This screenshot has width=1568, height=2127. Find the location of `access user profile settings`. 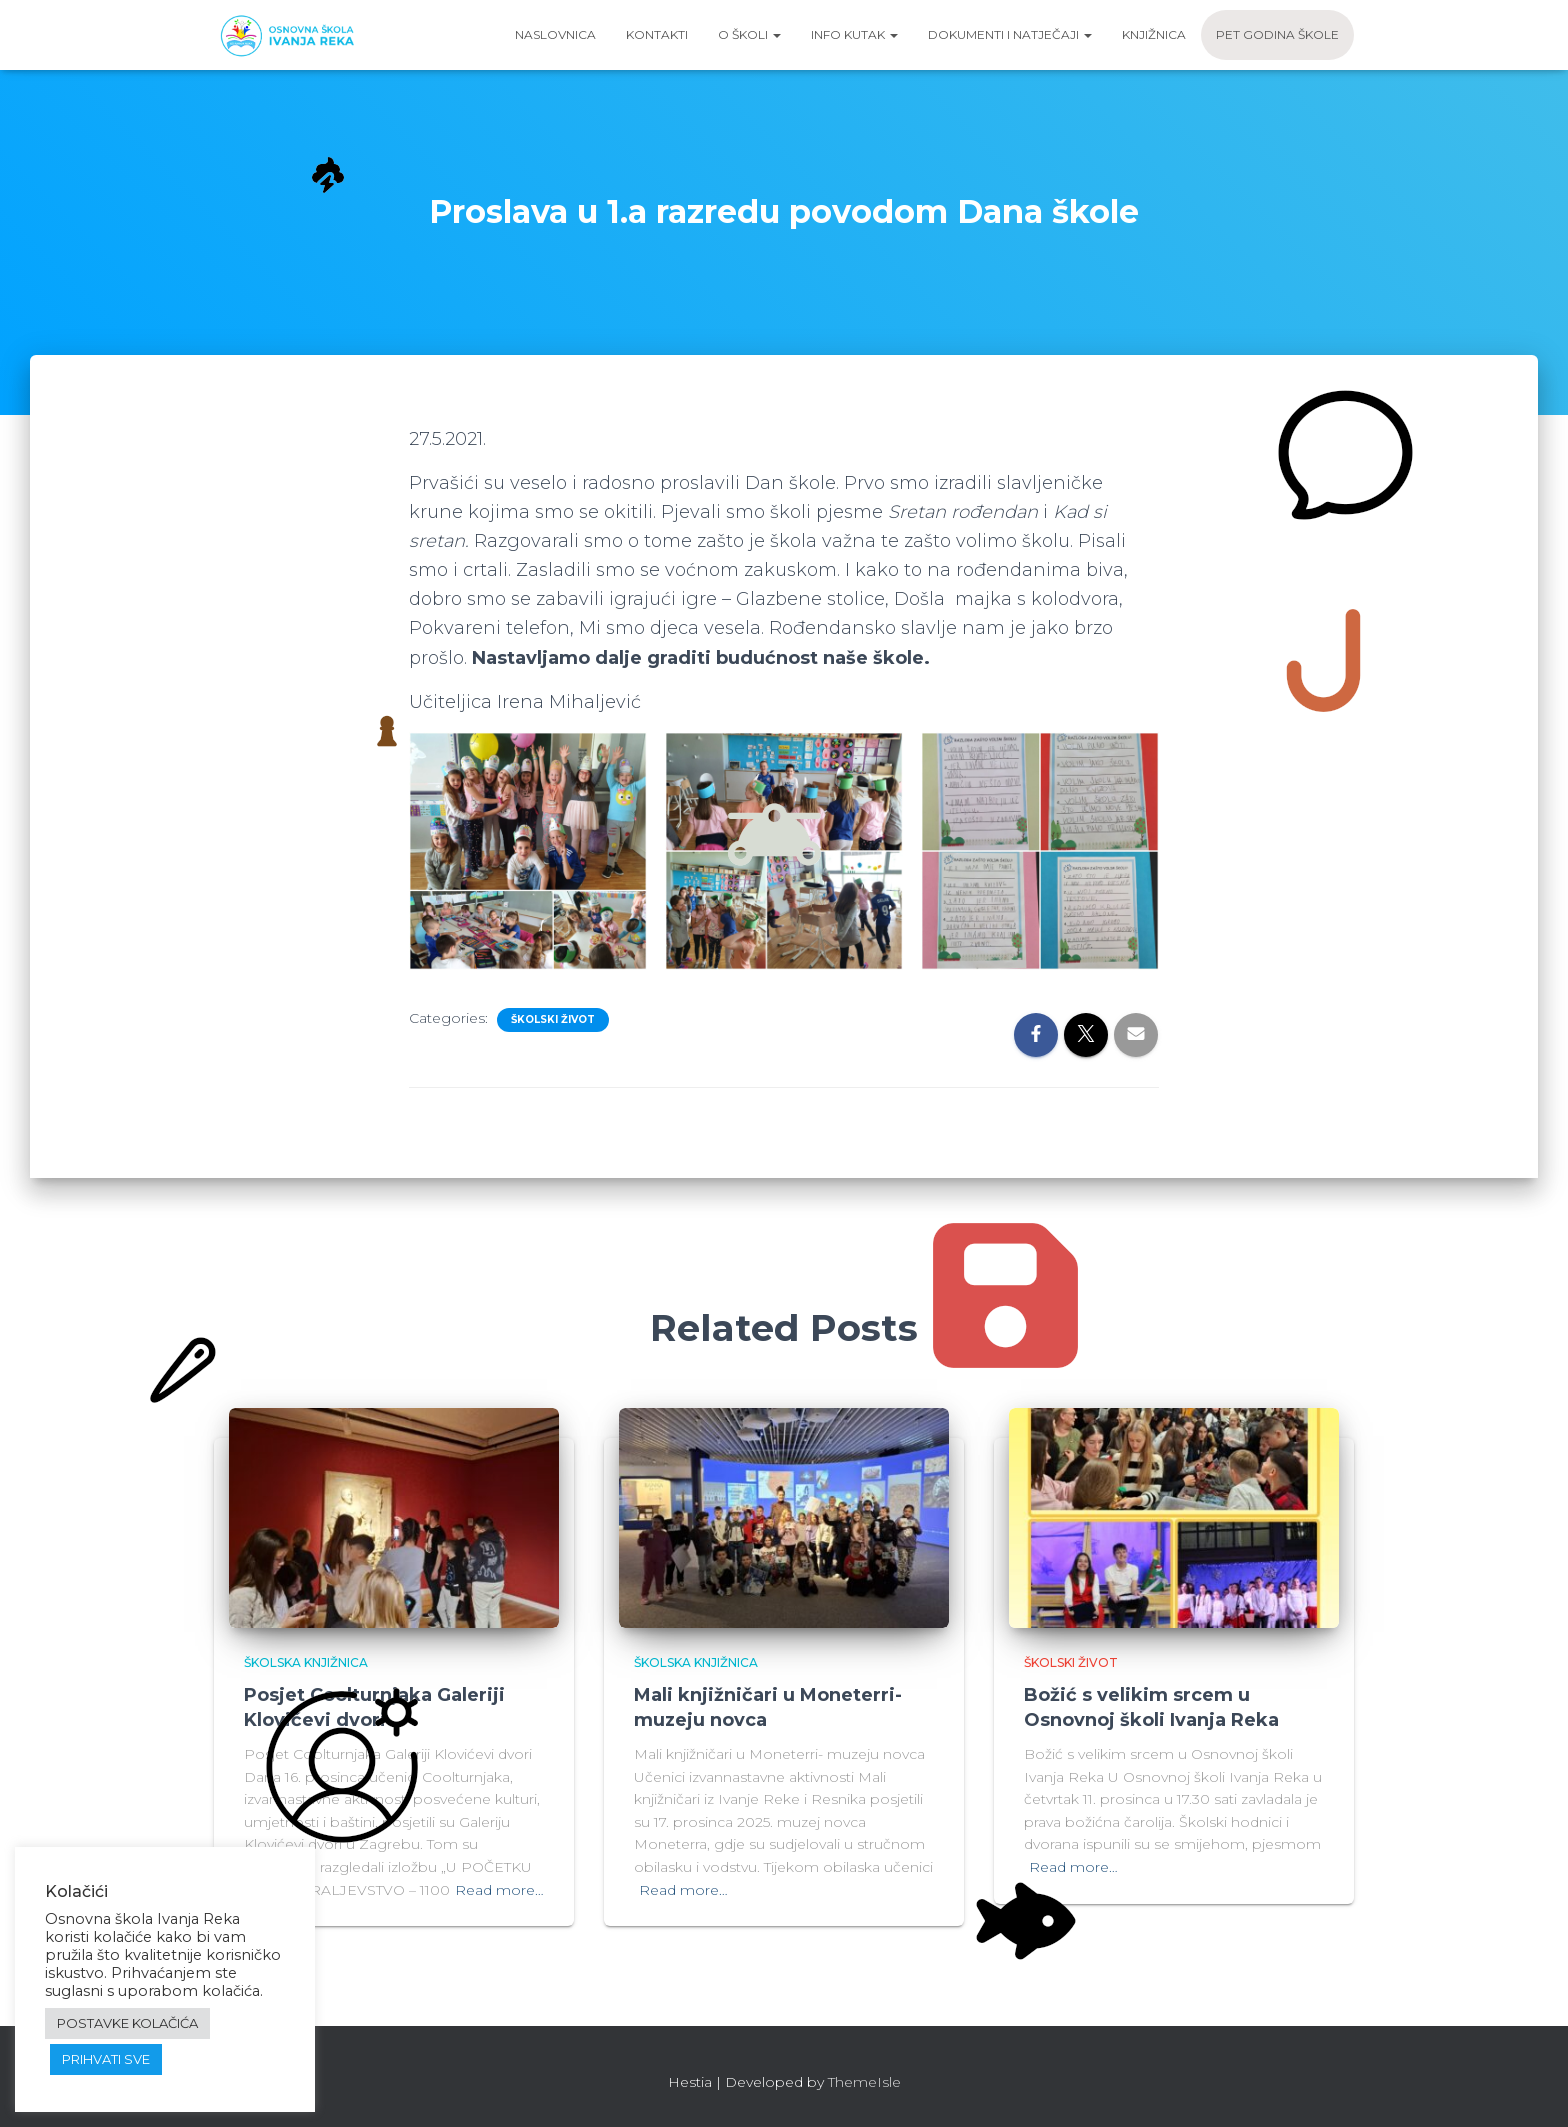

access user profile settings is located at coordinates (342, 1767).